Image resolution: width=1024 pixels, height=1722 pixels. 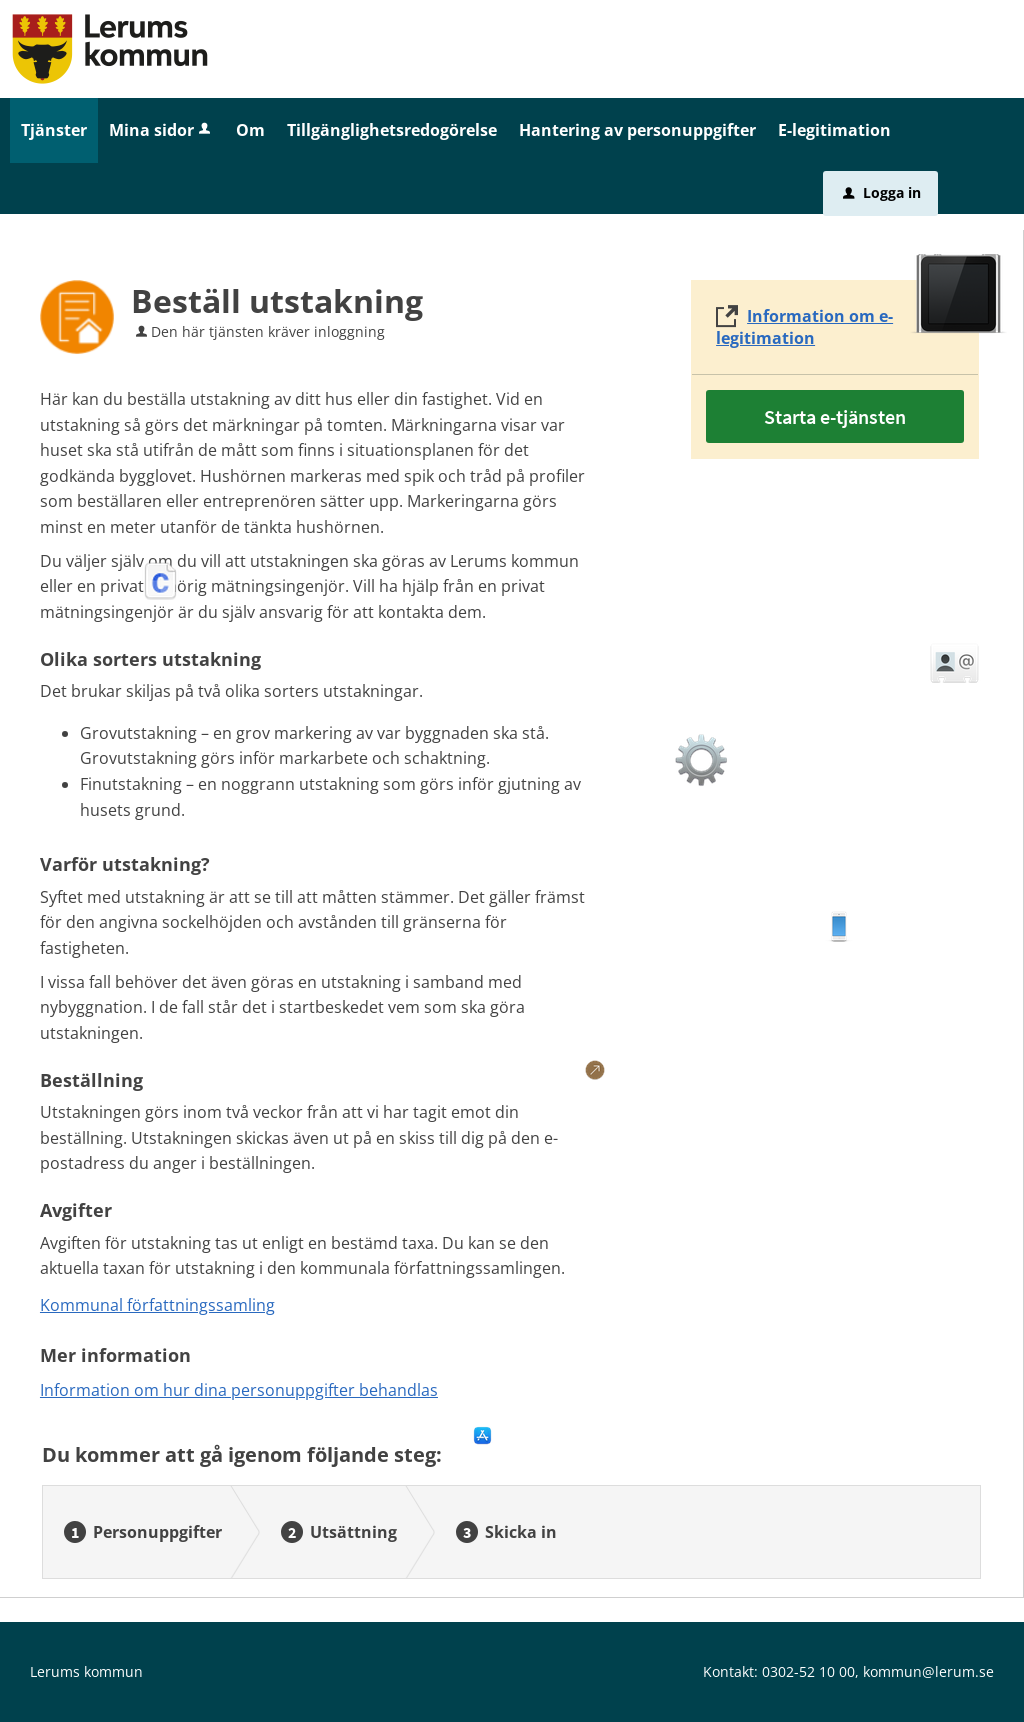 What do you see at coordinates (954, 663) in the screenshot?
I see `view contact card or vCard file` at bounding box center [954, 663].